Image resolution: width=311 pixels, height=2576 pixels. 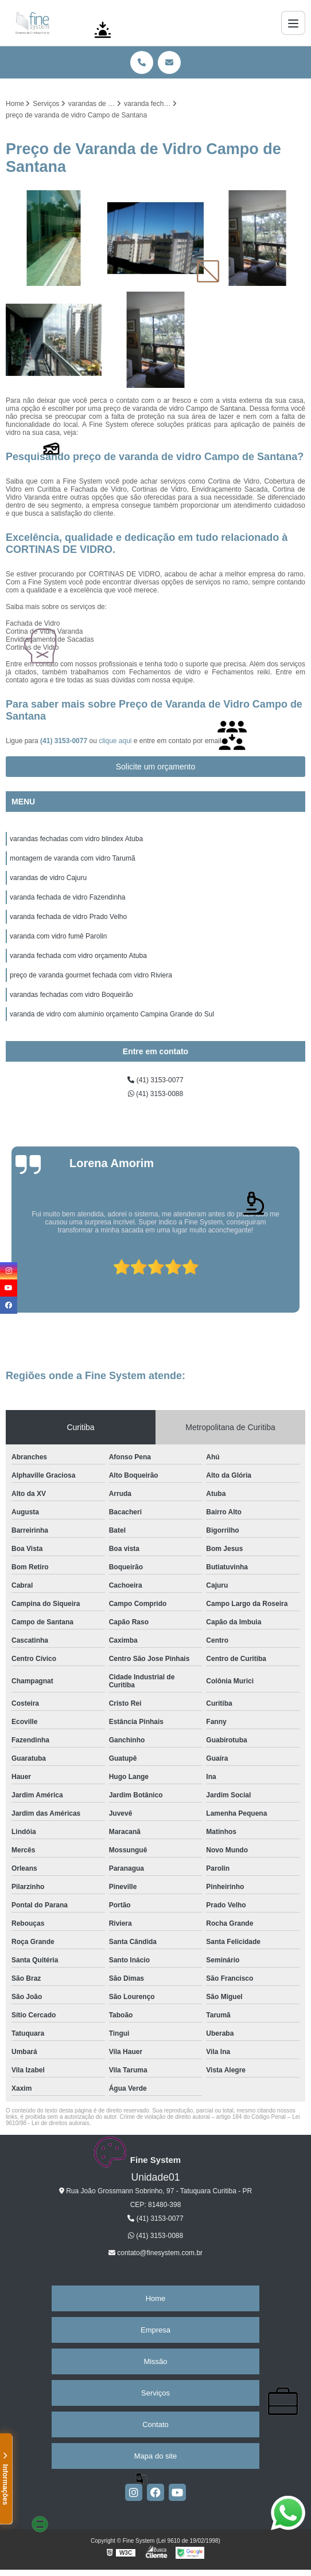 I want to click on access scientific or research tools, so click(x=254, y=1203).